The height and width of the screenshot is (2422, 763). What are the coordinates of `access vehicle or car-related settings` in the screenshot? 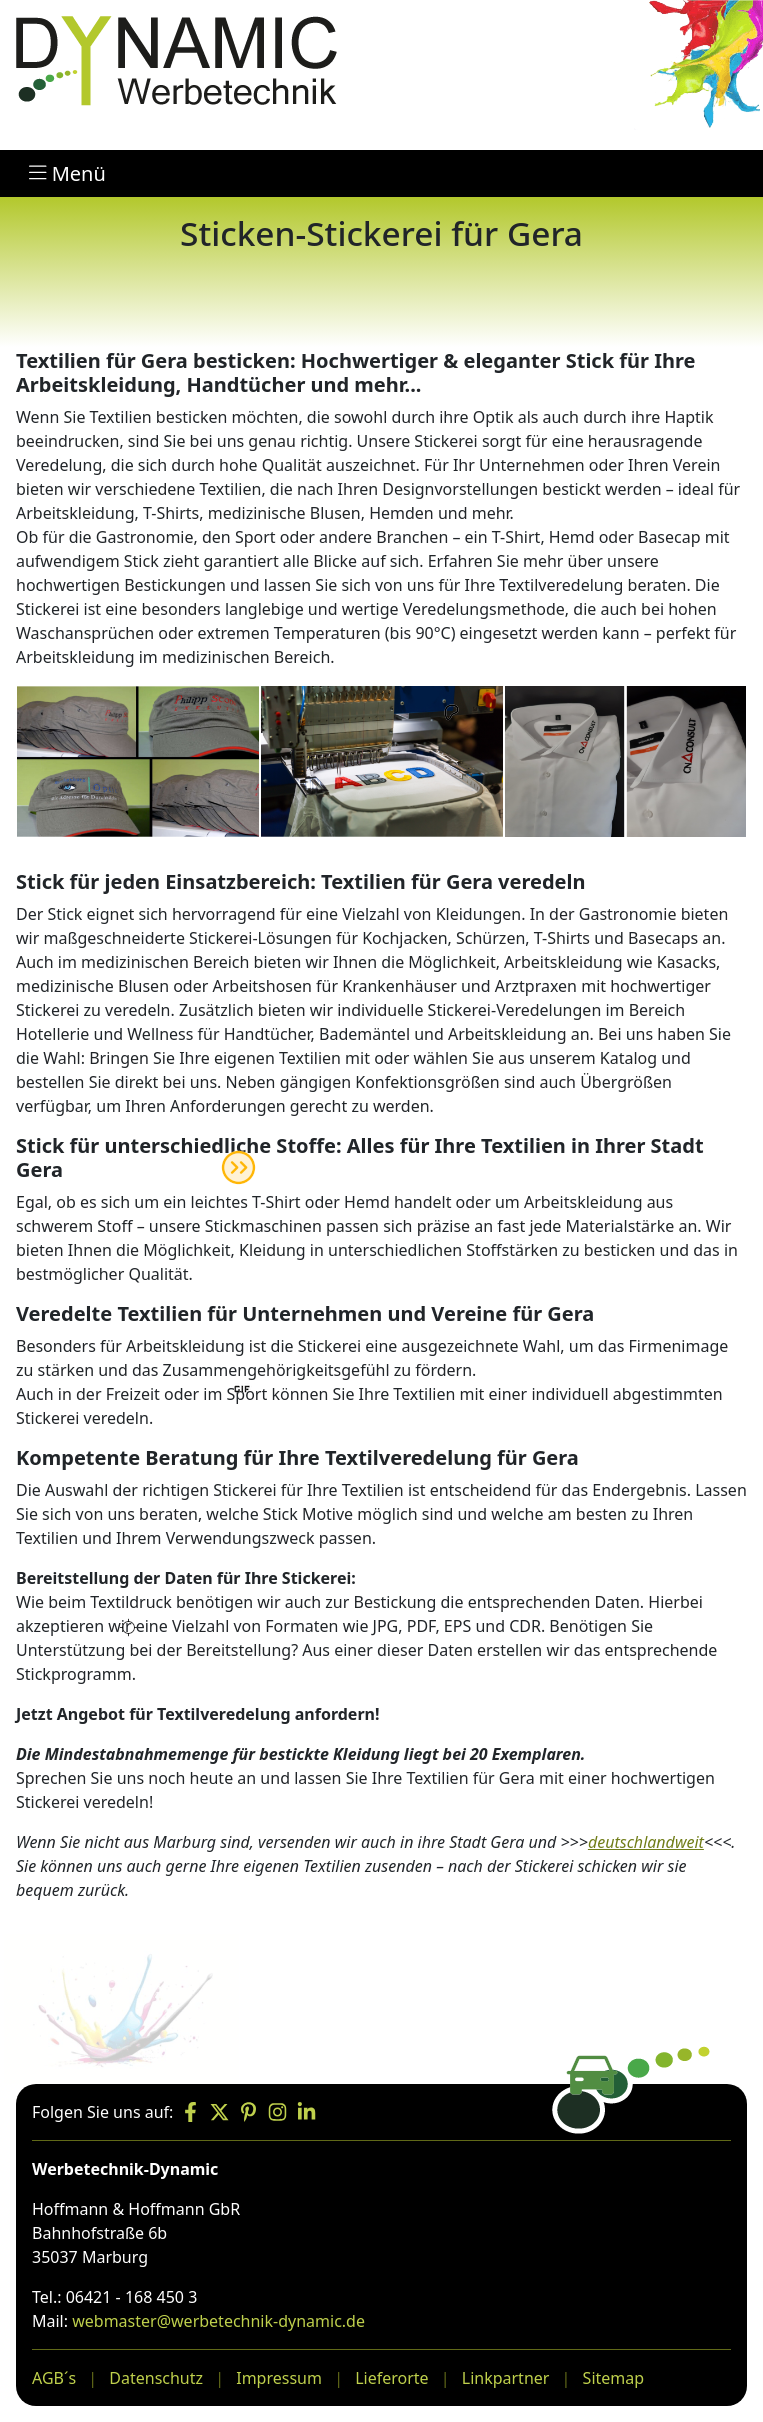 It's located at (592, 2076).